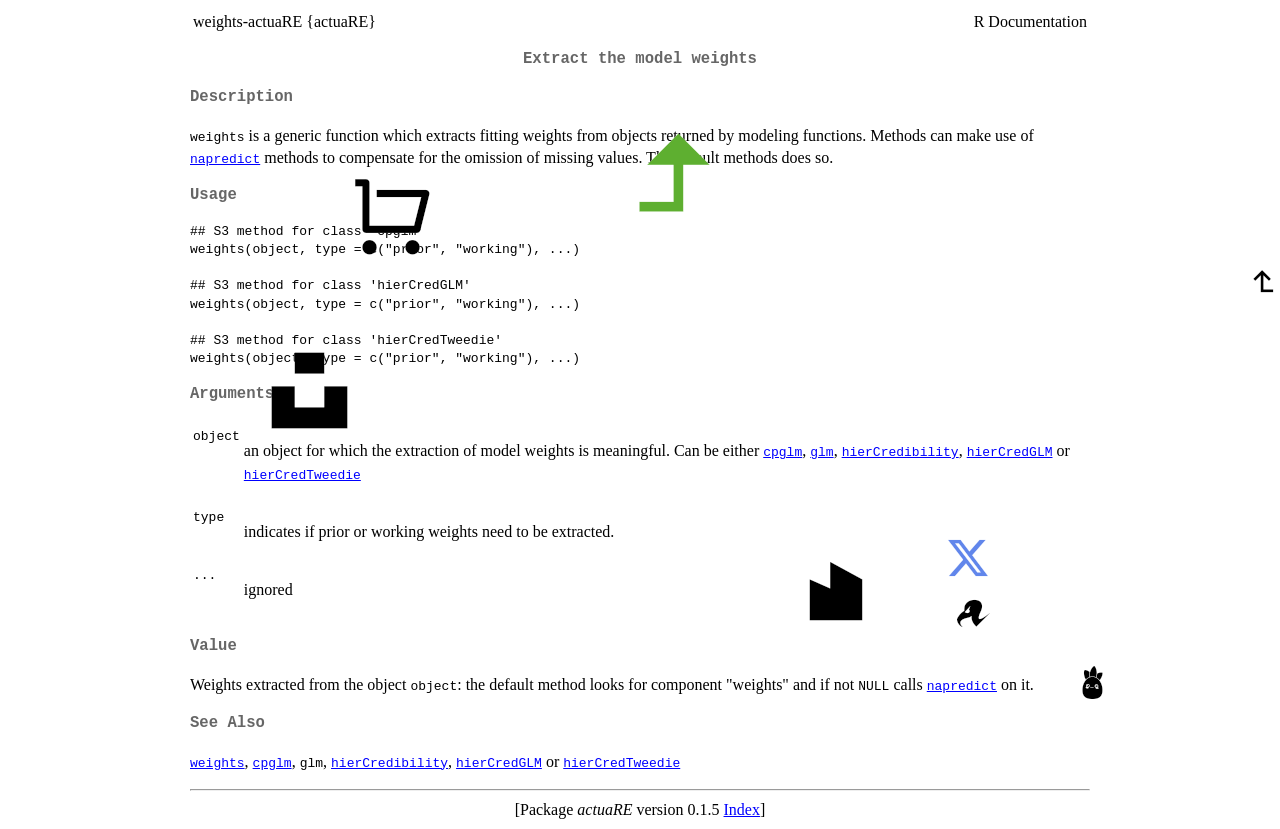 This screenshot has width=1280, height=829. Describe the element at coordinates (1263, 282) in the screenshot. I see `navigate back and up one level` at that location.